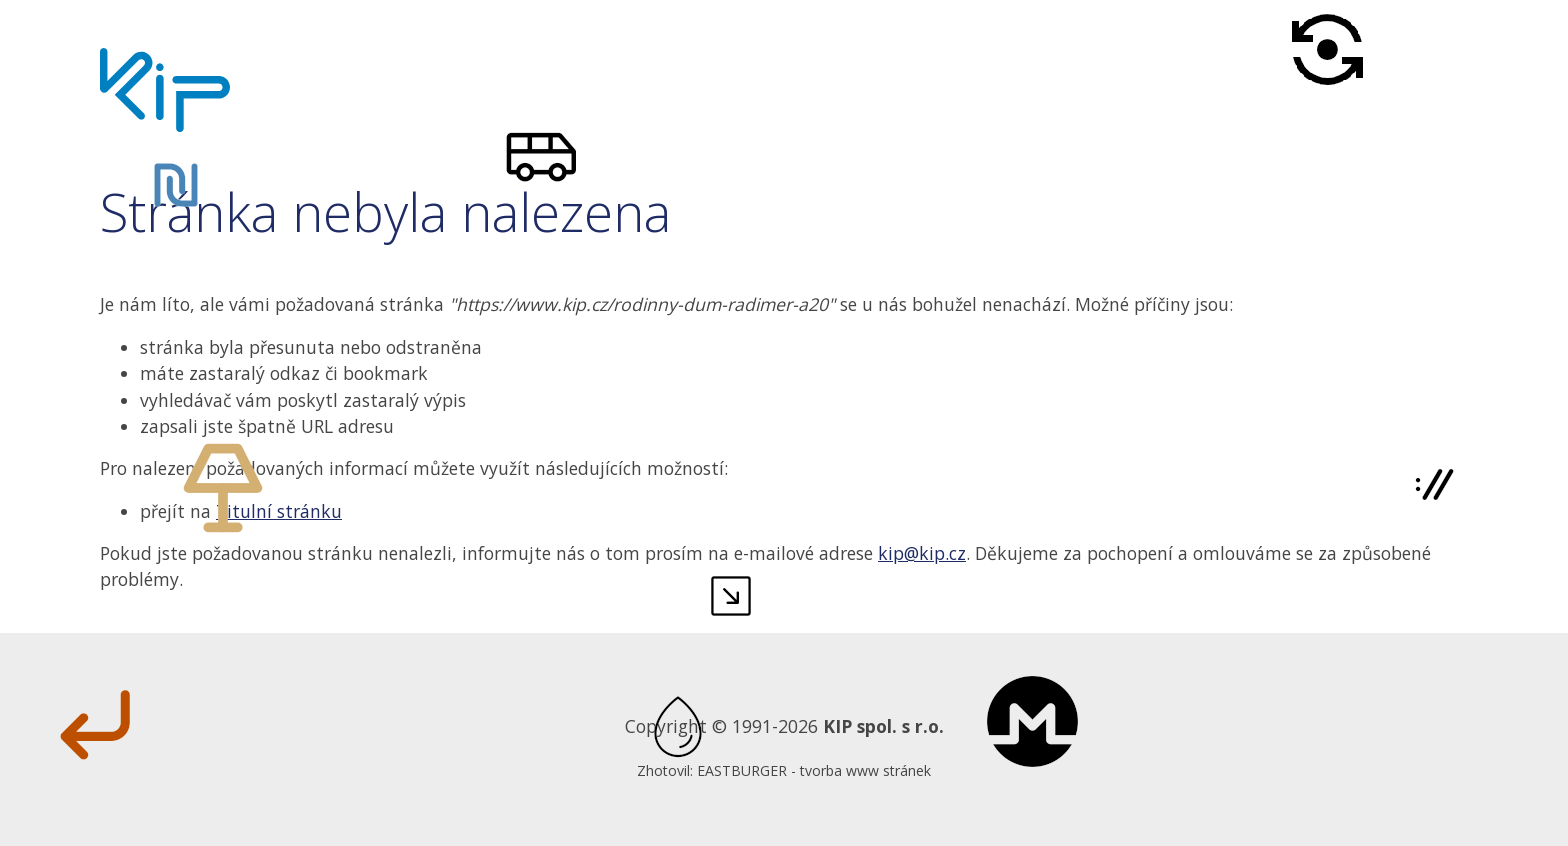  I want to click on navigate to the bottom-right section, so click(731, 596).